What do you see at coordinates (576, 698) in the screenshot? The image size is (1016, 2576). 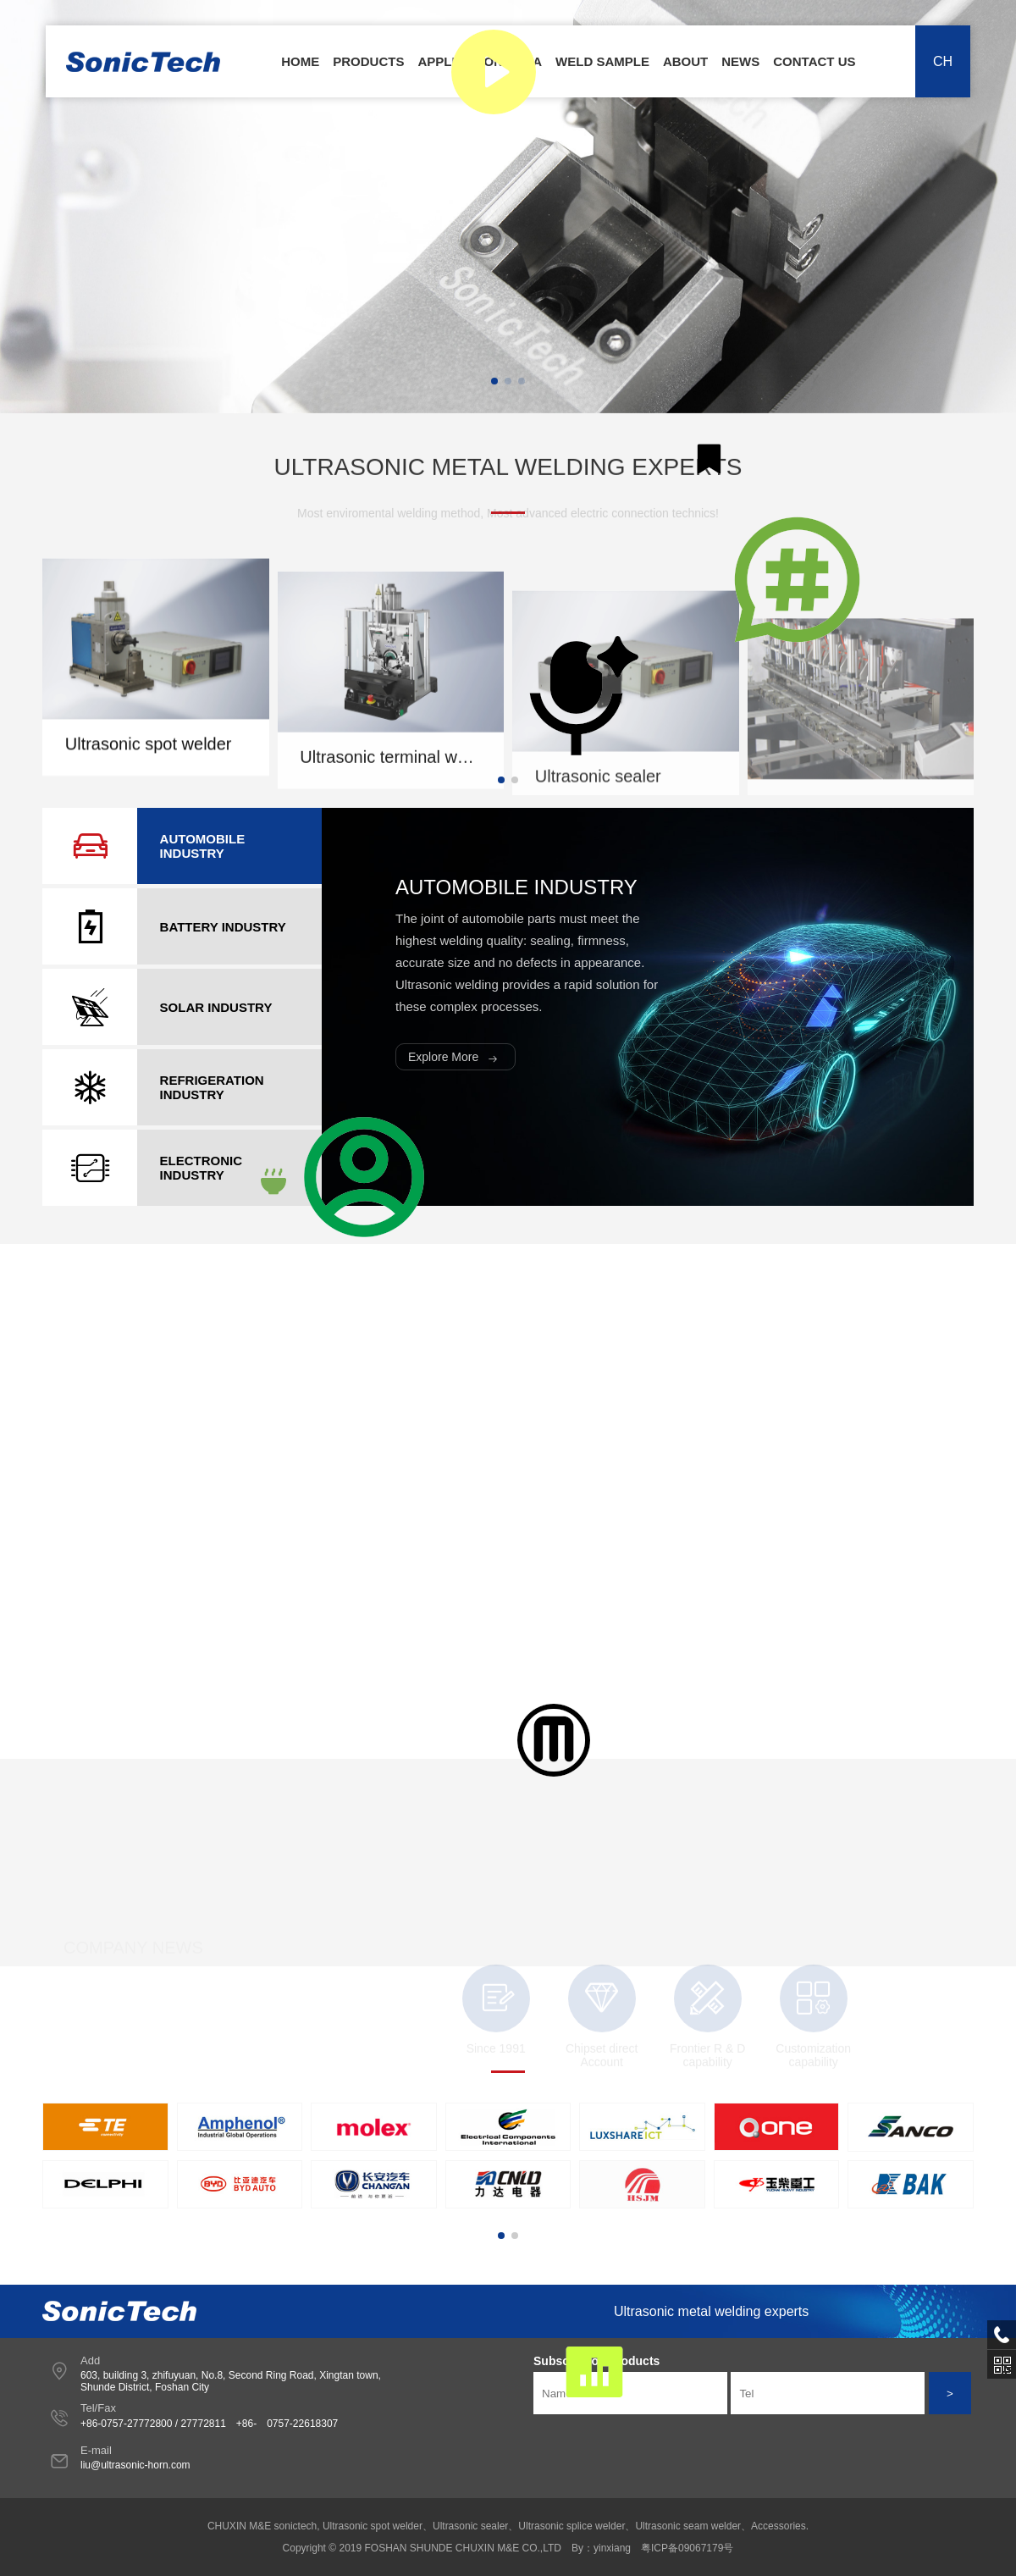 I see `activate AI voice assistant` at bounding box center [576, 698].